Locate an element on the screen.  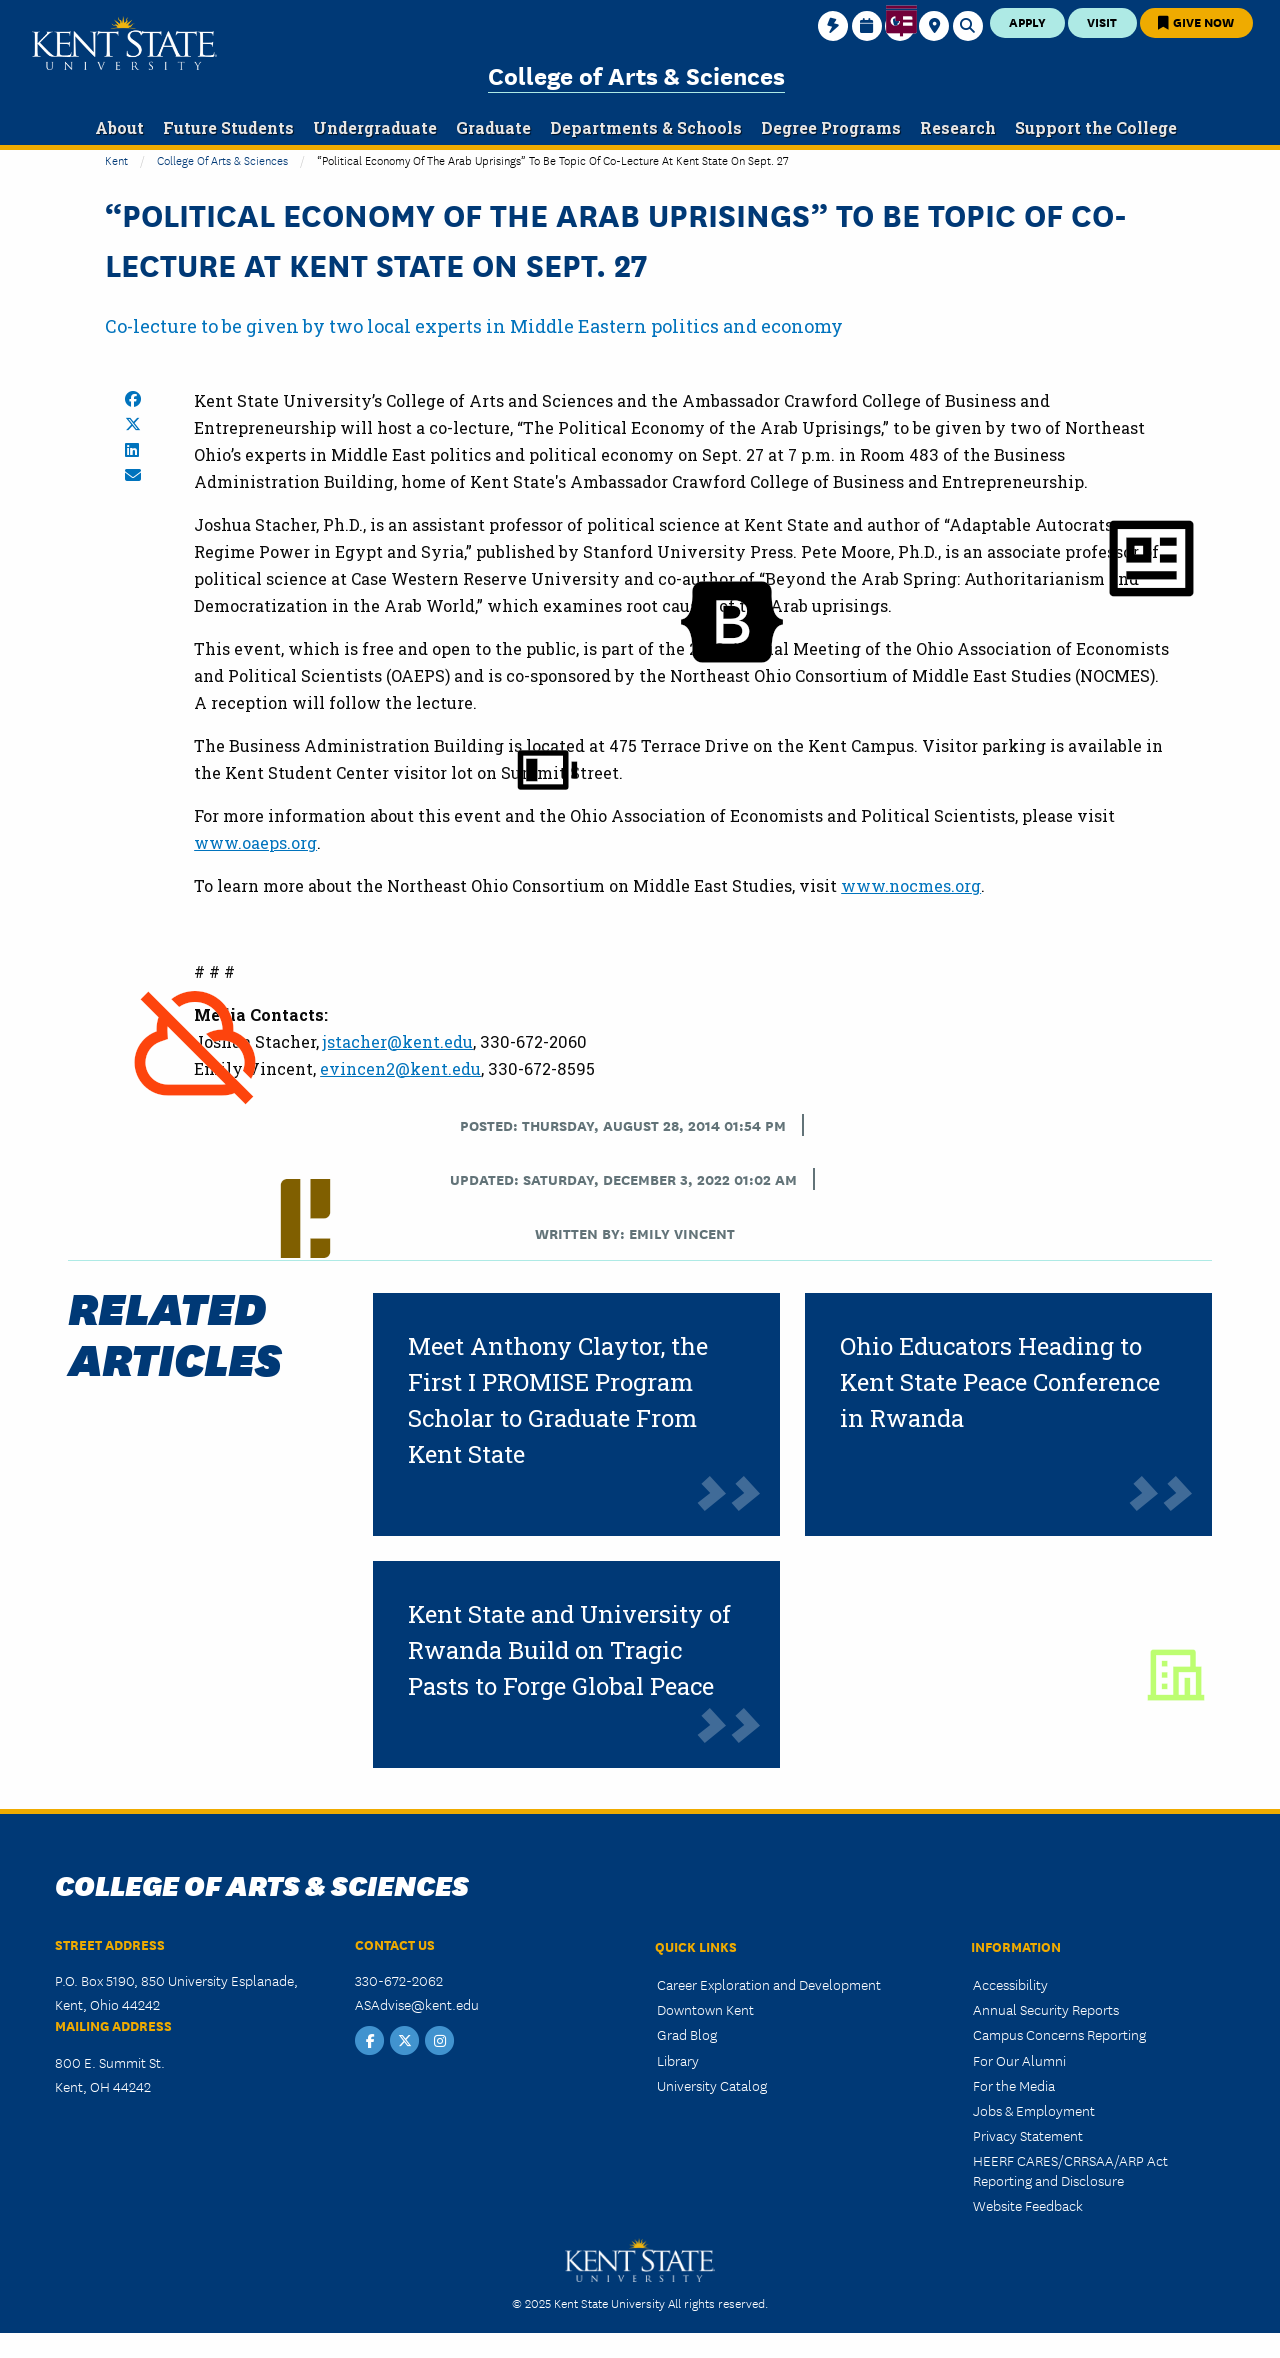
view news articles is located at coordinates (1151, 558).